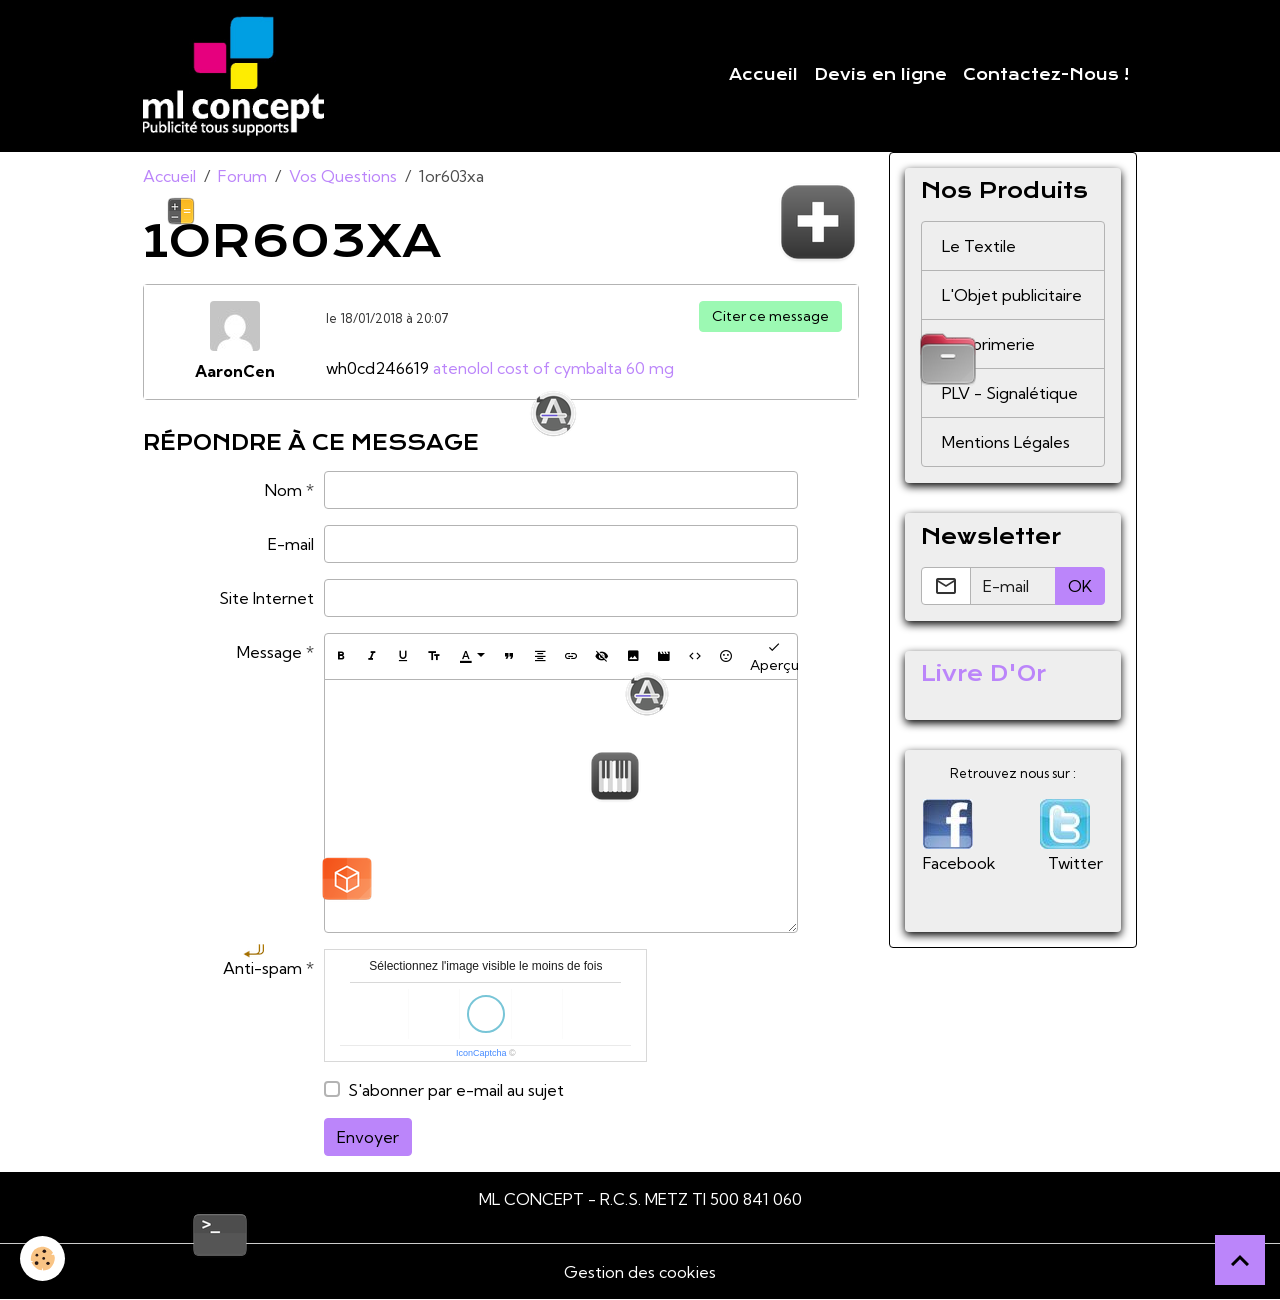 The height and width of the screenshot is (1300, 1280). What do you see at coordinates (347, 877) in the screenshot?
I see `open a 3D model file in OBJ format` at bounding box center [347, 877].